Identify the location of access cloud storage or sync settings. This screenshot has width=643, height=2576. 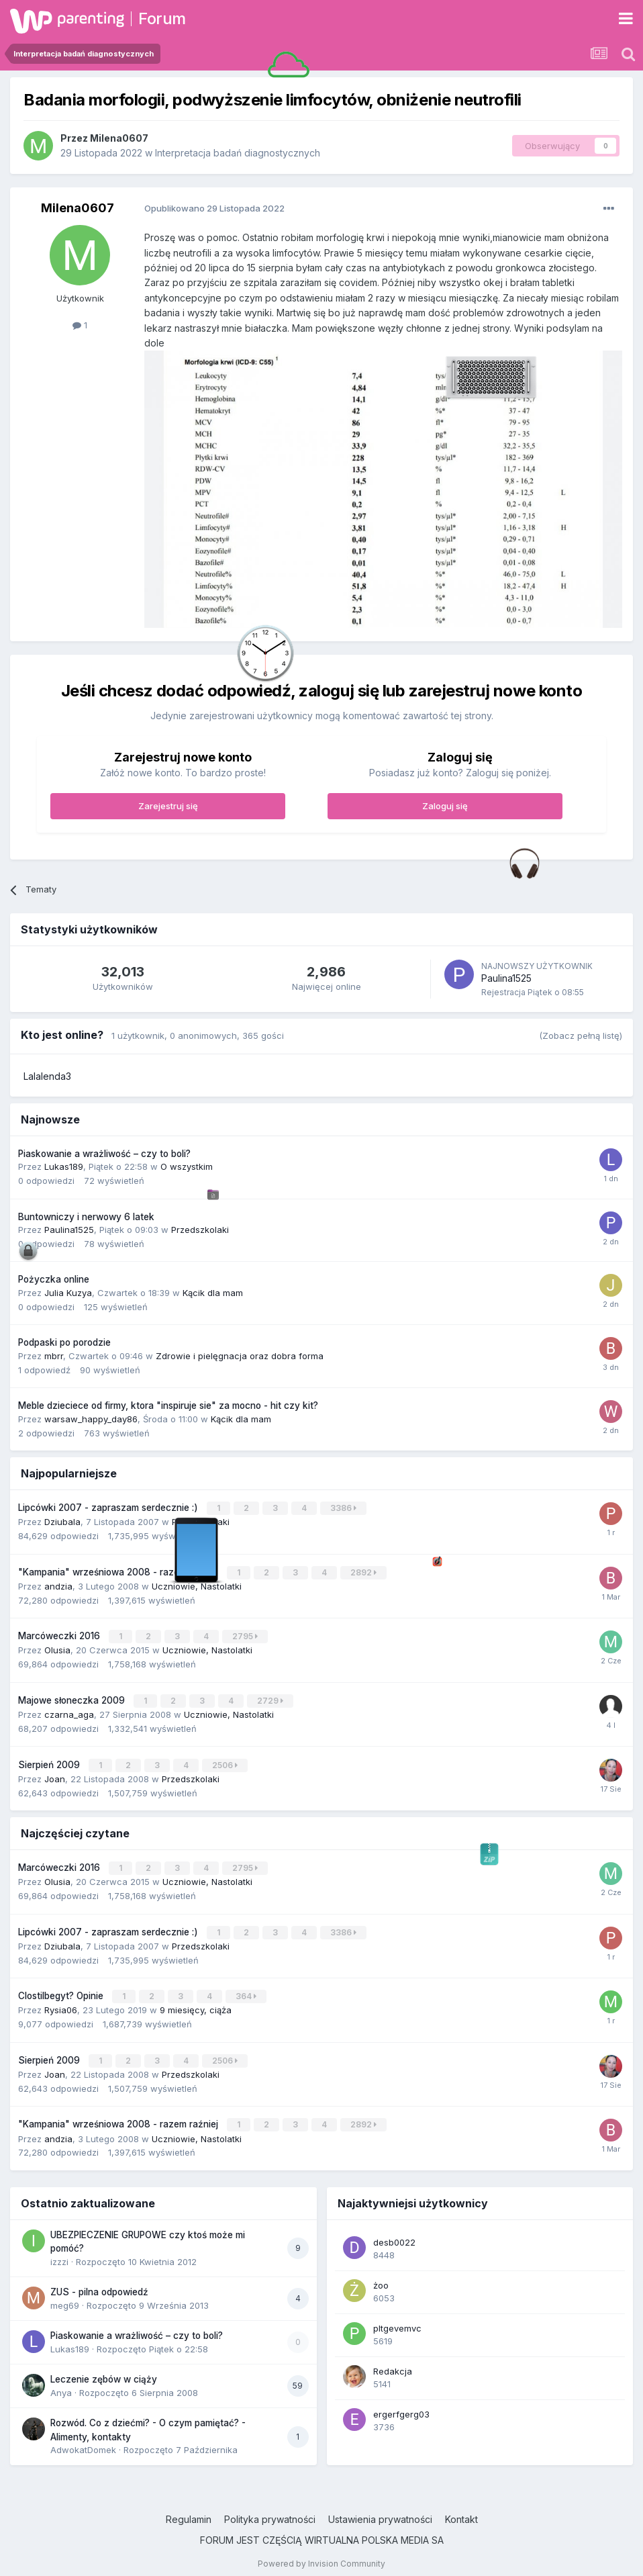
(289, 64).